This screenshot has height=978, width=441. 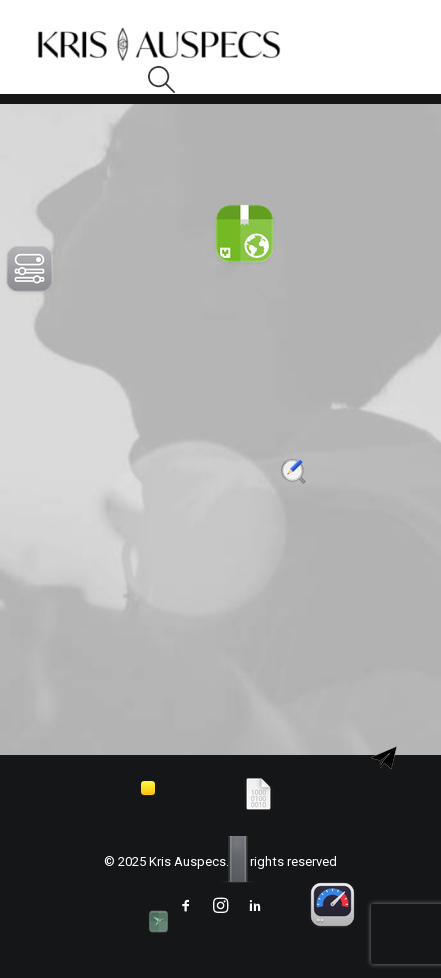 What do you see at coordinates (238, 860) in the screenshot?
I see `iPod nano device connected` at bounding box center [238, 860].